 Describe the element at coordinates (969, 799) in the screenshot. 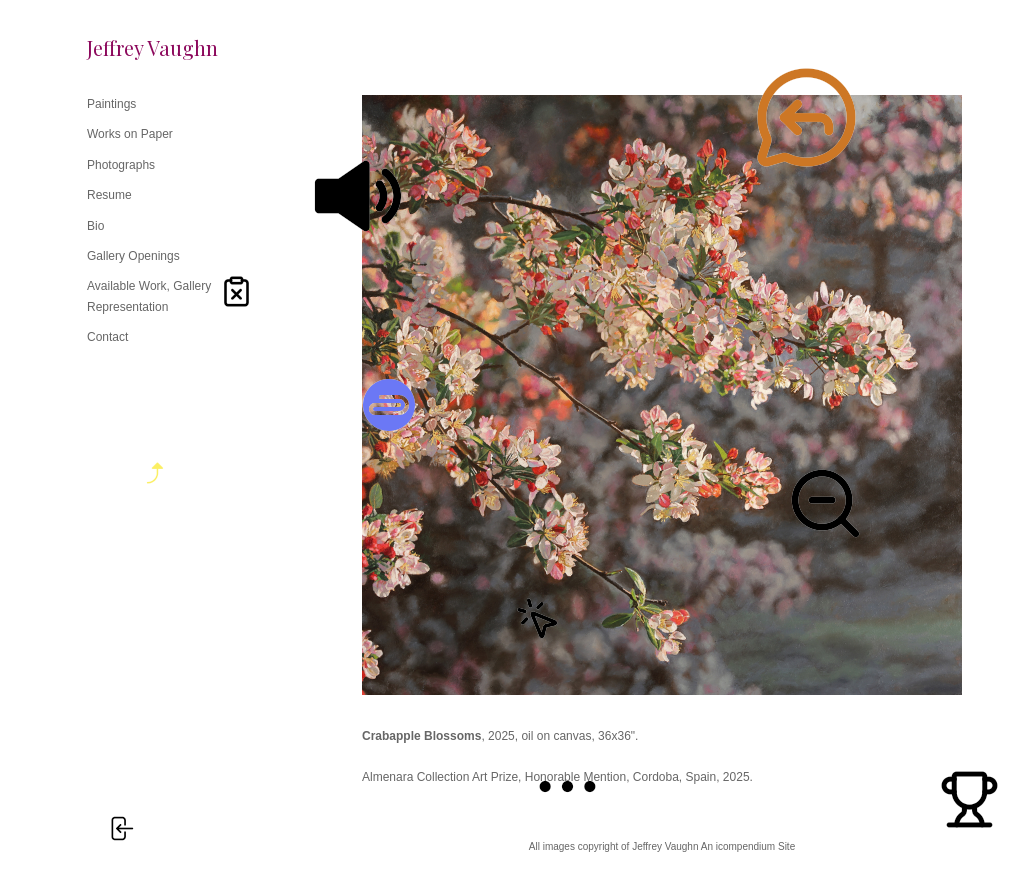

I see `view achievements or awards` at that location.